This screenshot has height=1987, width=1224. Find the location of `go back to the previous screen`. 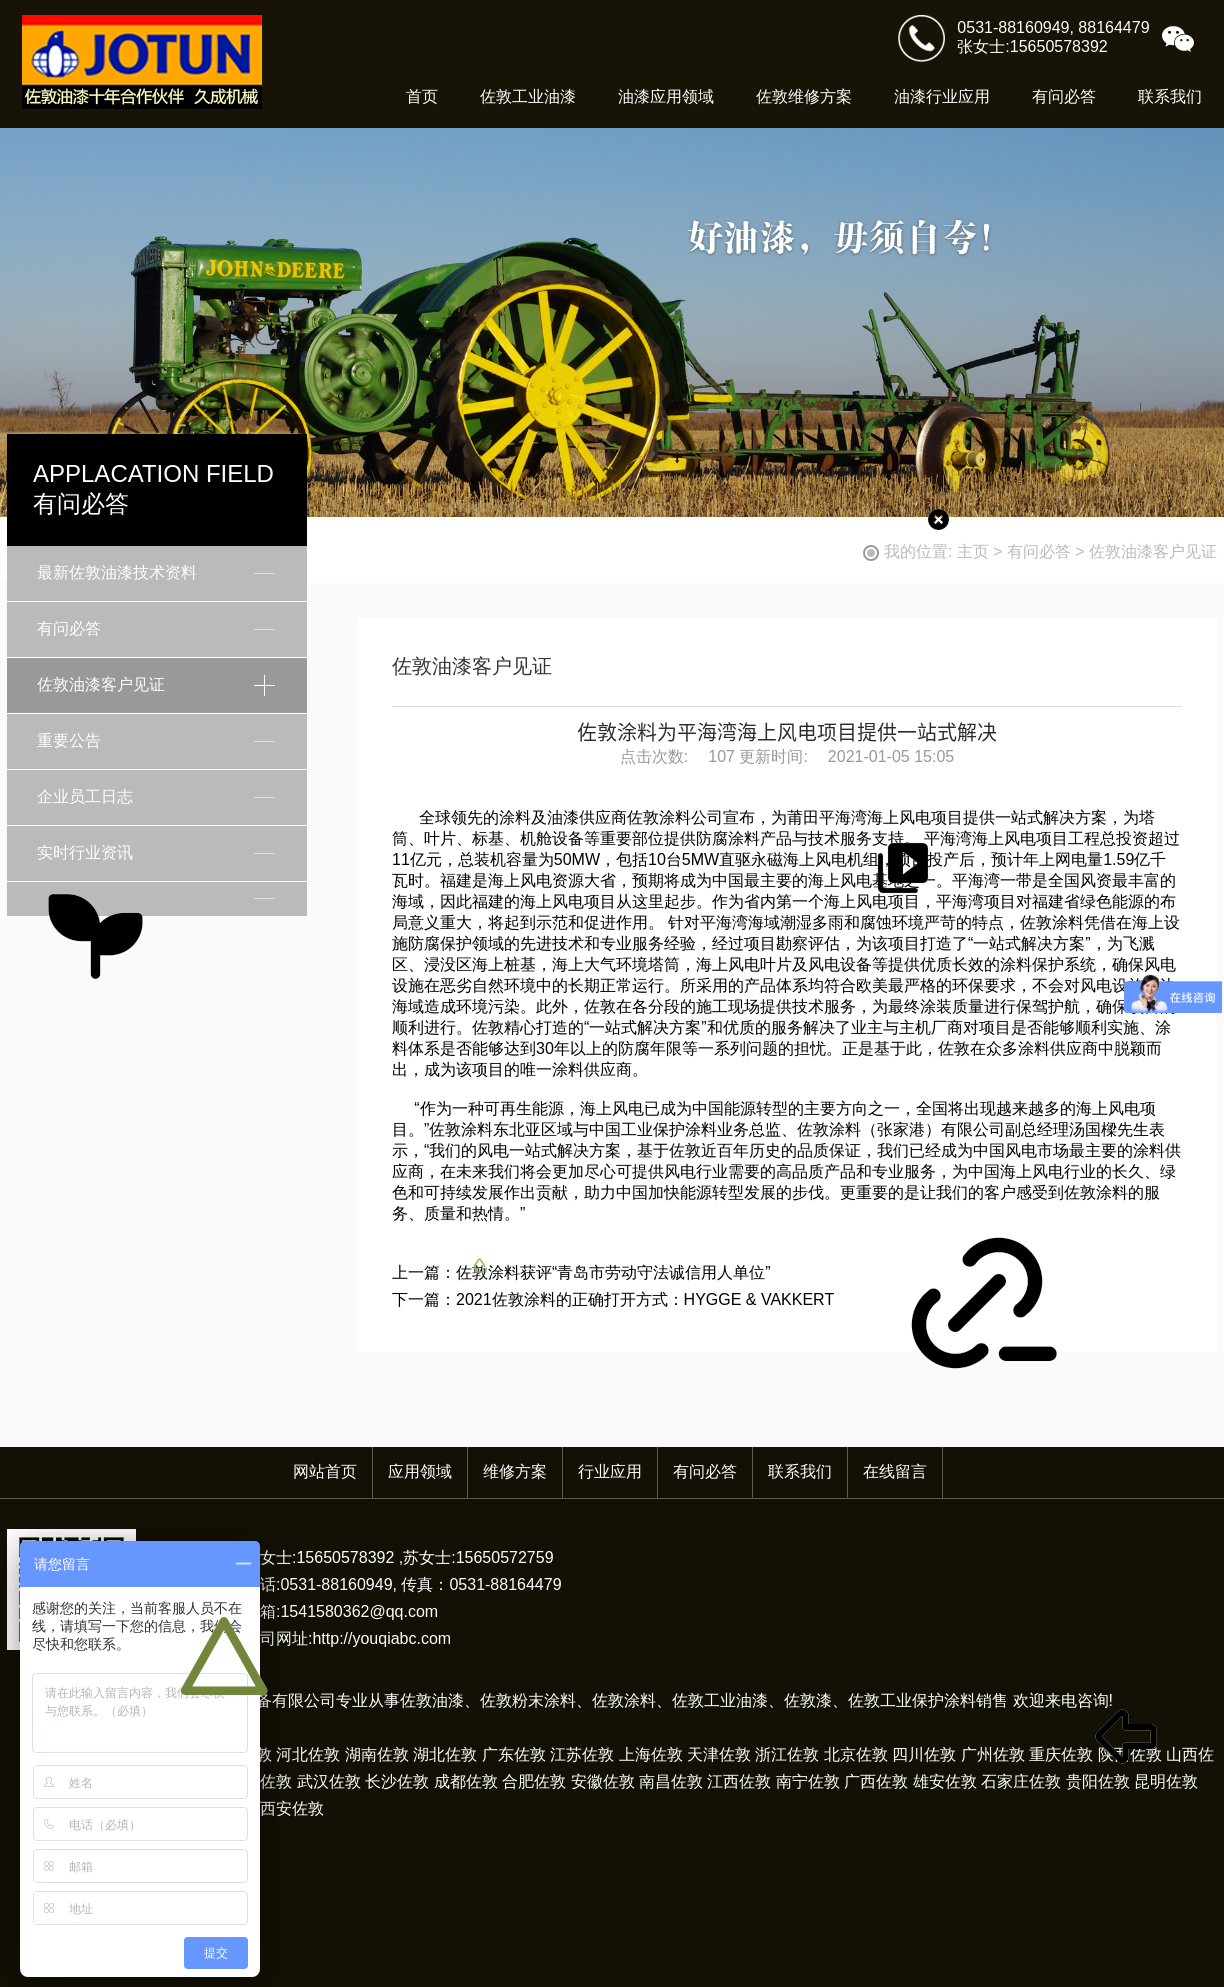

go back to the previous screen is located at coordinates (1125, 1736).